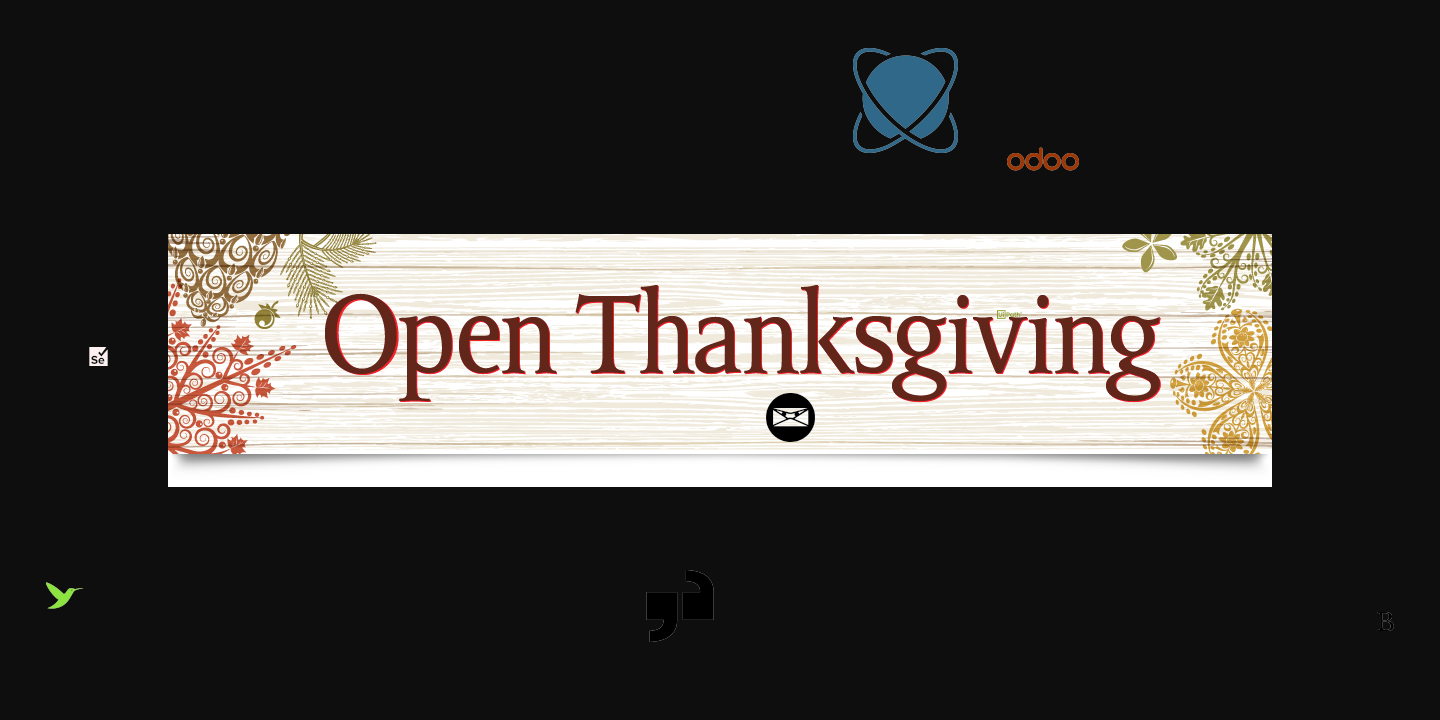  I want to click on selenium browser automation framework logo, so click(98, 356).